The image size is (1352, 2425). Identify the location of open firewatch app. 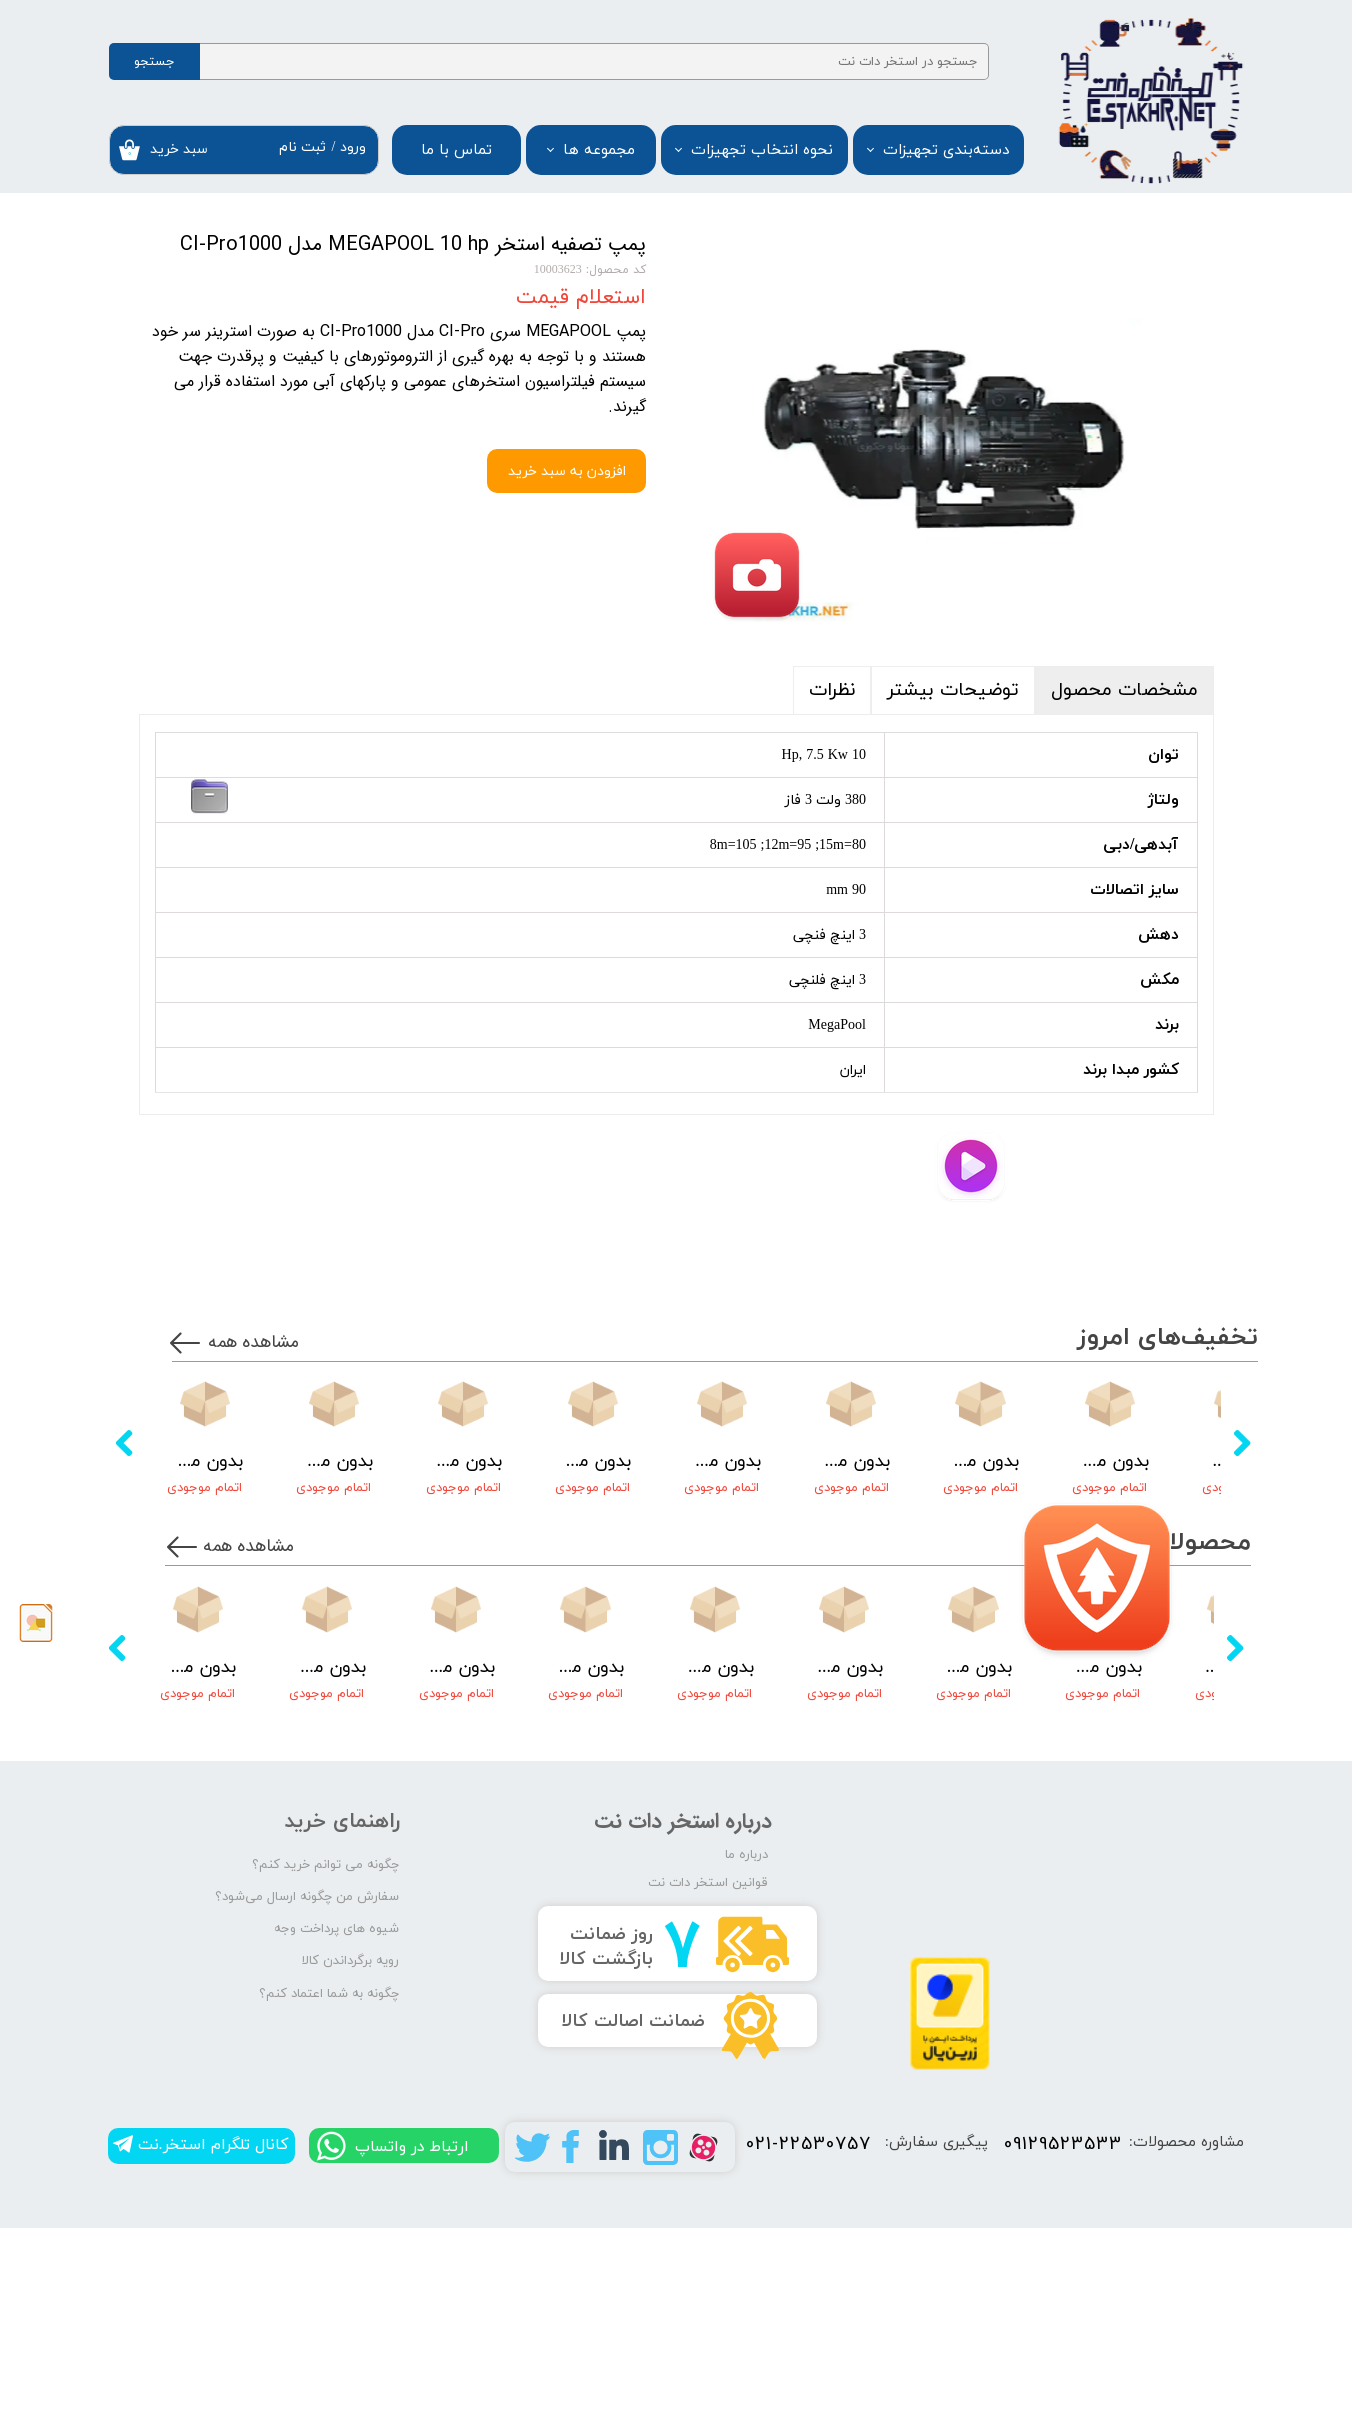
(1097, 1578).